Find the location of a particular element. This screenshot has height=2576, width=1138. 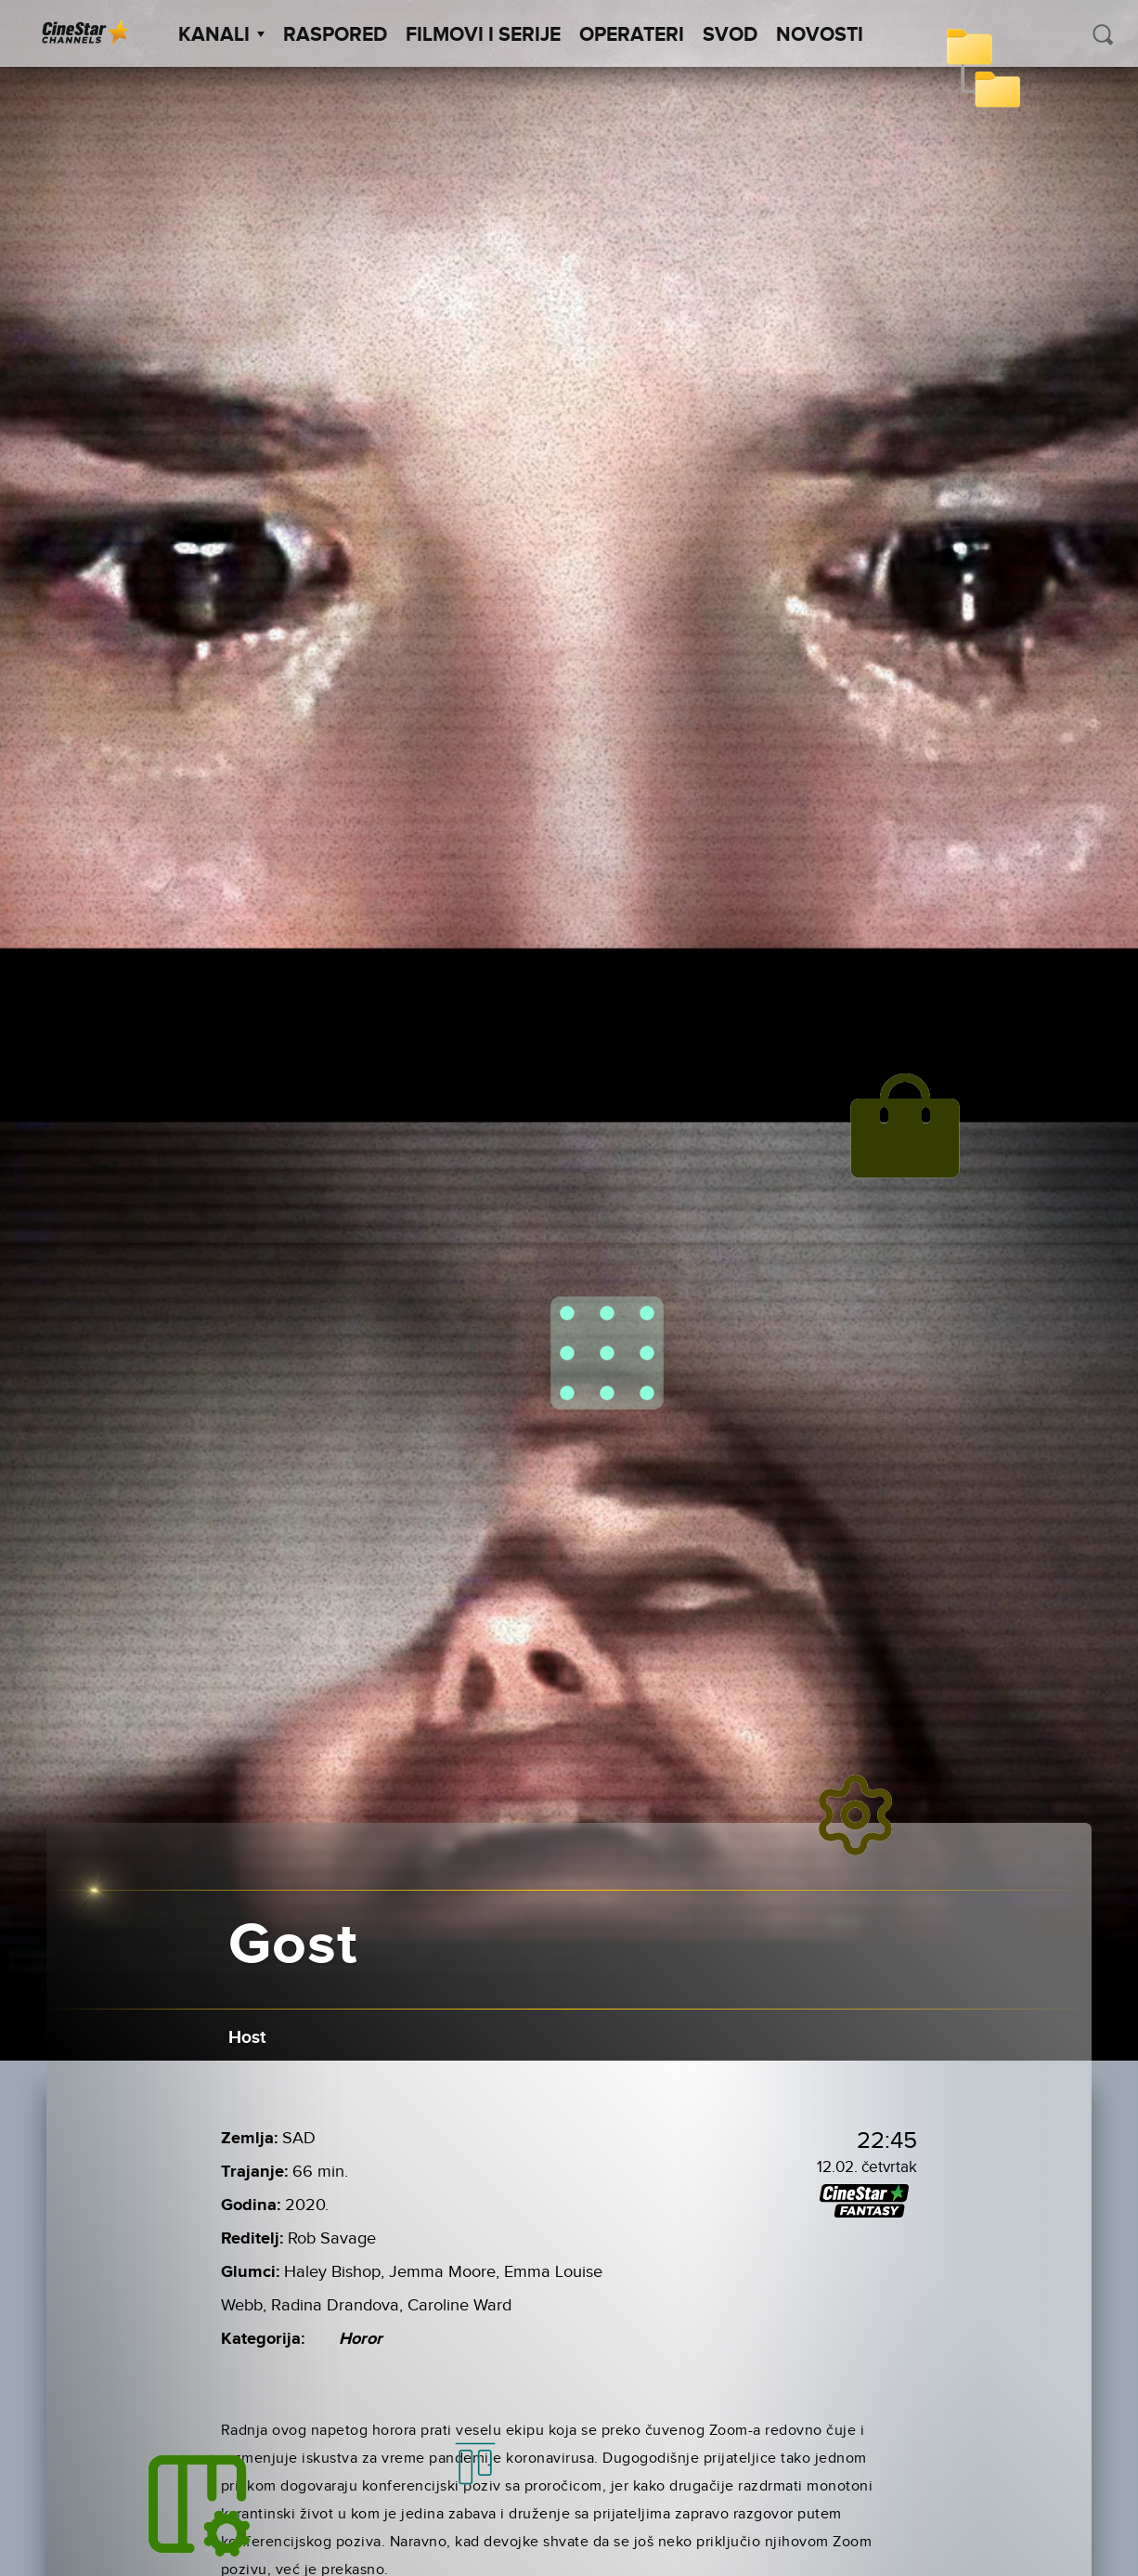

view your shopping bag is located at coordinates (905, 1132).